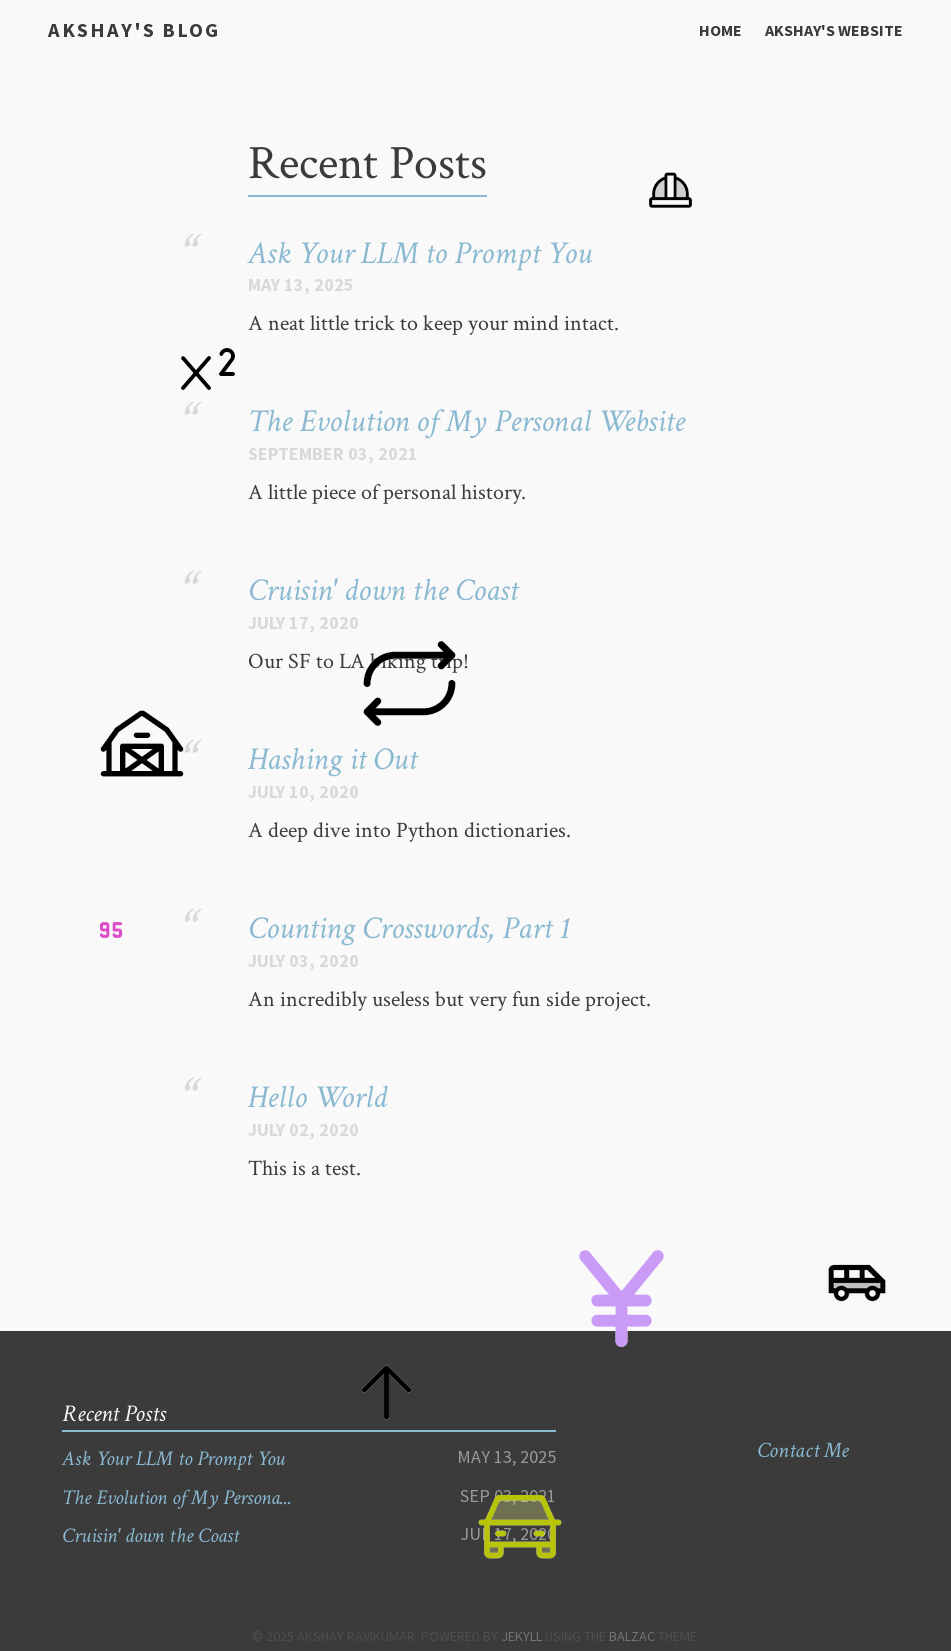 The height and width of the screenshot is (1651, 951). What do you see at coordinates (621, 1296) in the screenshot?
I see `japanese yen currency indicator` at bounding box center [621, 1296].